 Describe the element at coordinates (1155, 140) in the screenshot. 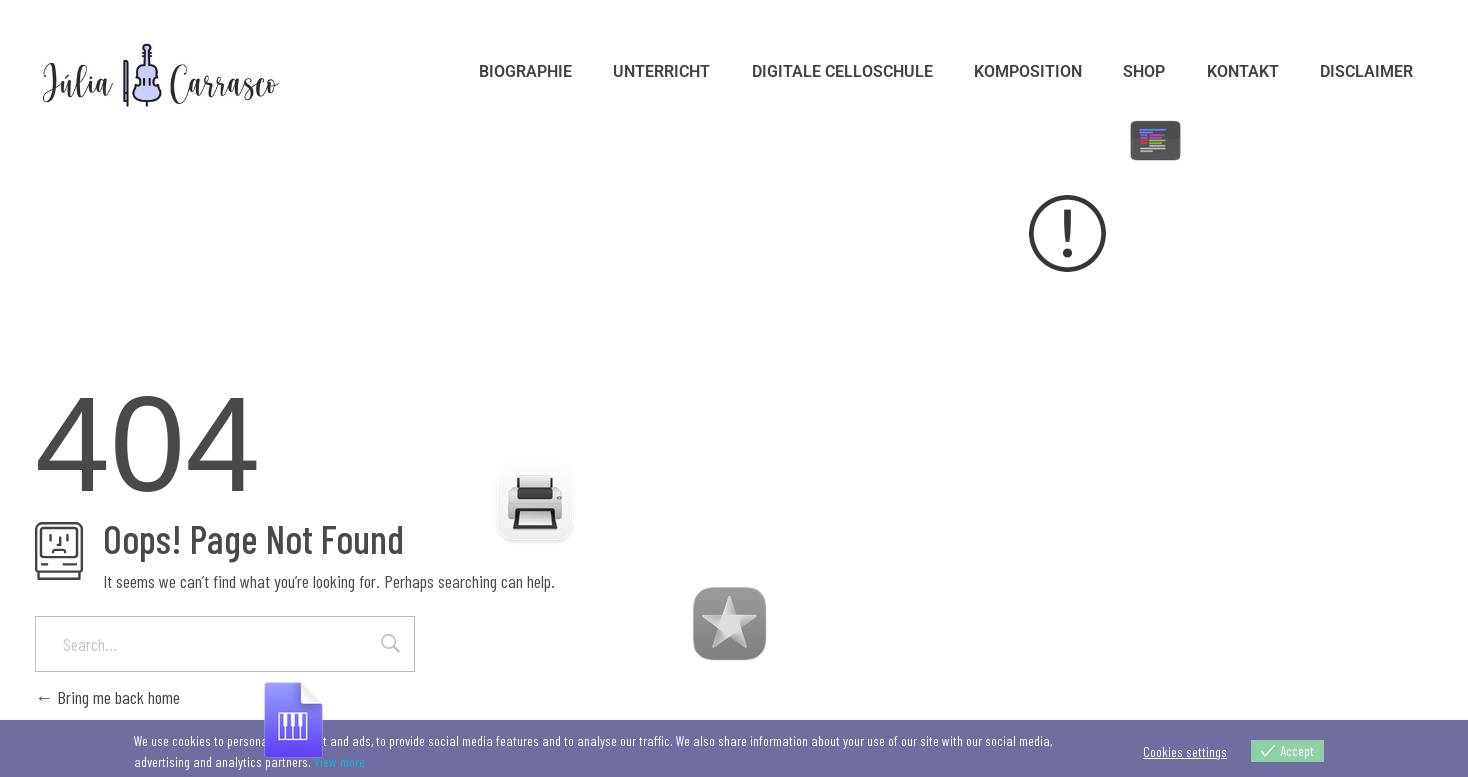

I see `open the software development environment` at that location.